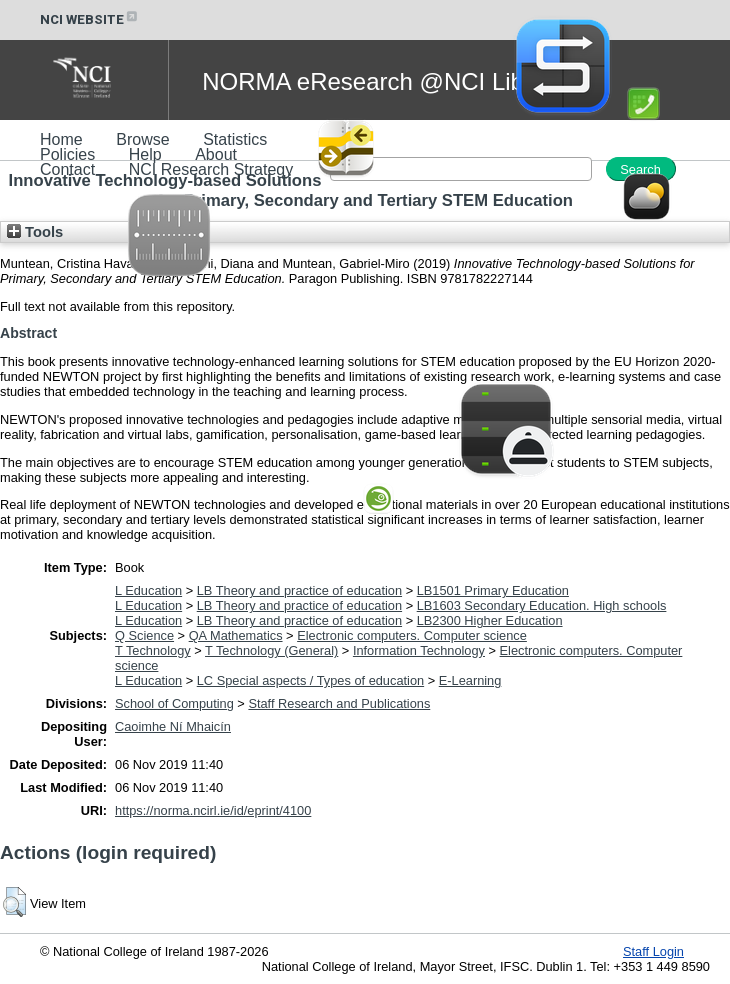 This screenshot has height=984, width=730. What do you see at coordinates (506, 429) in the screenshot?
I see `configure network server discovery settings` at bounding box center [506, 429].